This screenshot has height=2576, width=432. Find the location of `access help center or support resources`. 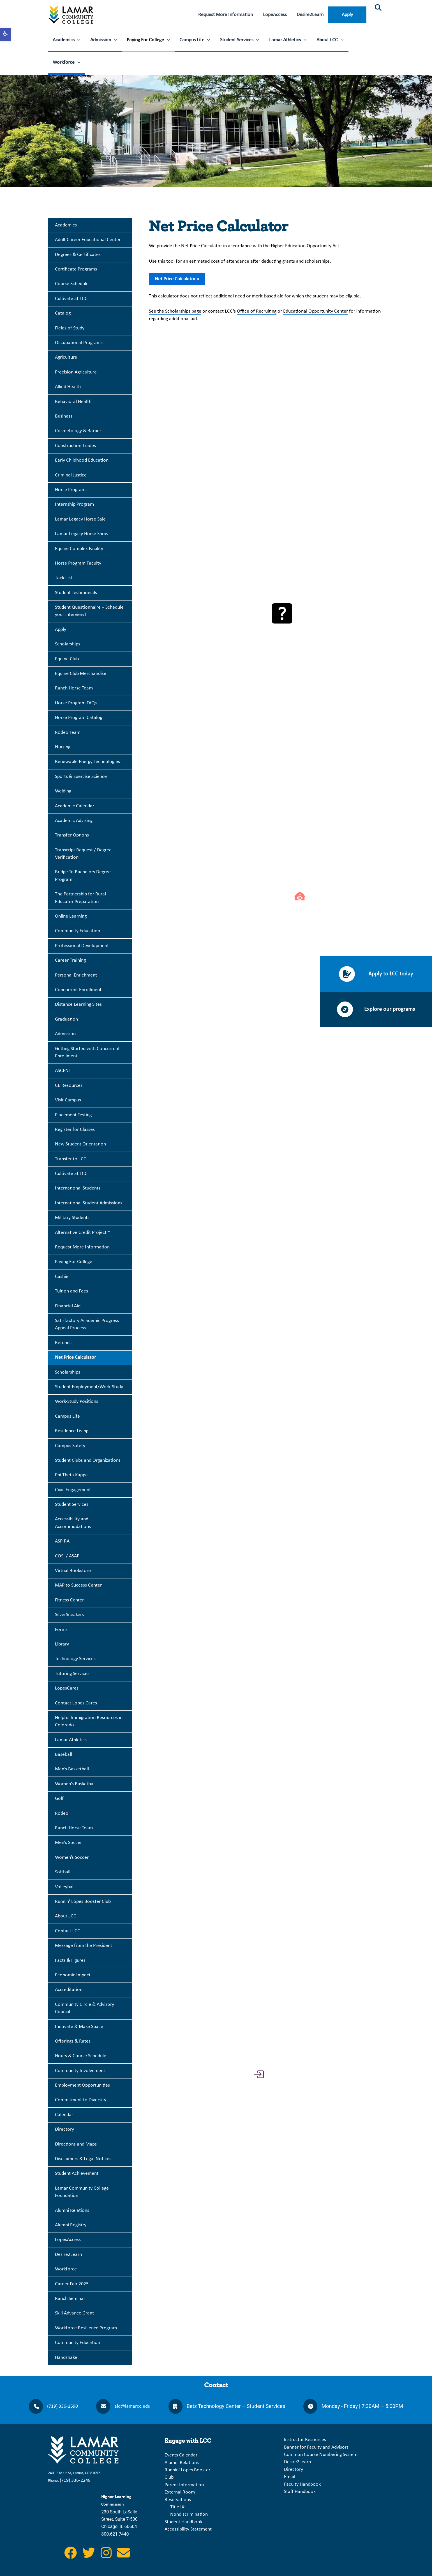

access help center or support resources is located at coordinates (282, 613).